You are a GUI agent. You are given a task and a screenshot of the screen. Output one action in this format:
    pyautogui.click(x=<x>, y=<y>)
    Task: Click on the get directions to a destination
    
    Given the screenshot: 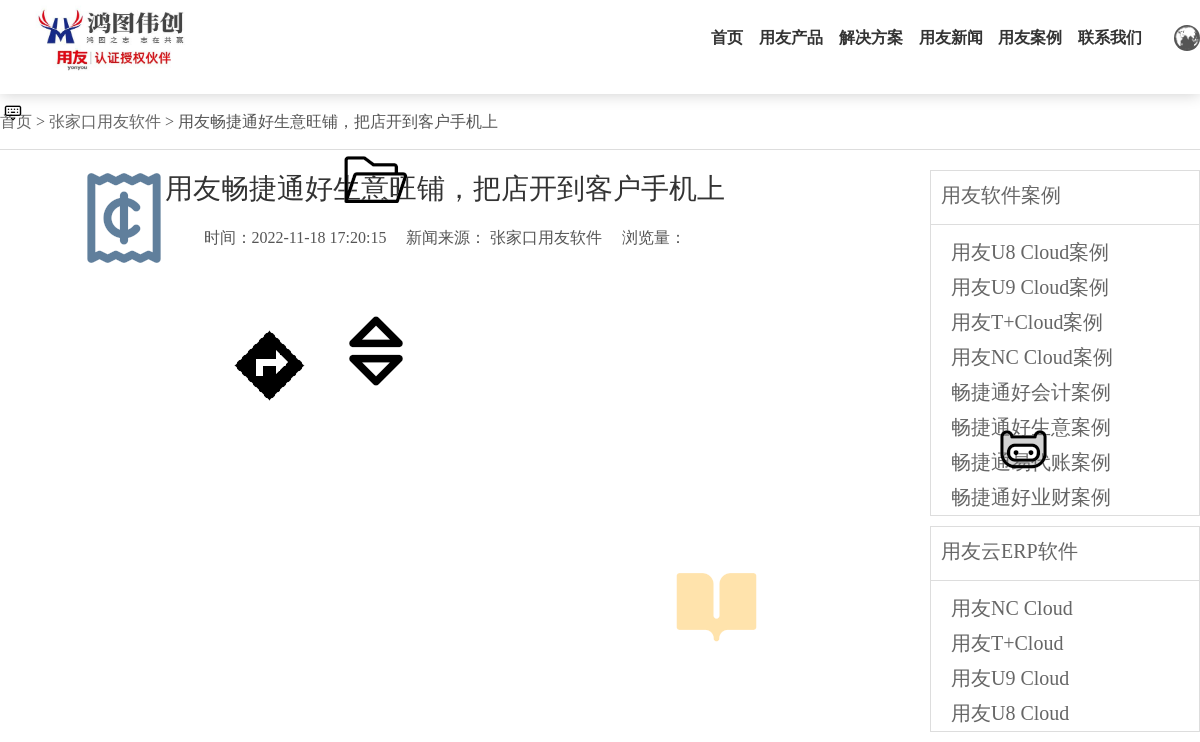 What is the action you would take?
    pyautogui.click(x=269, y=365)
    